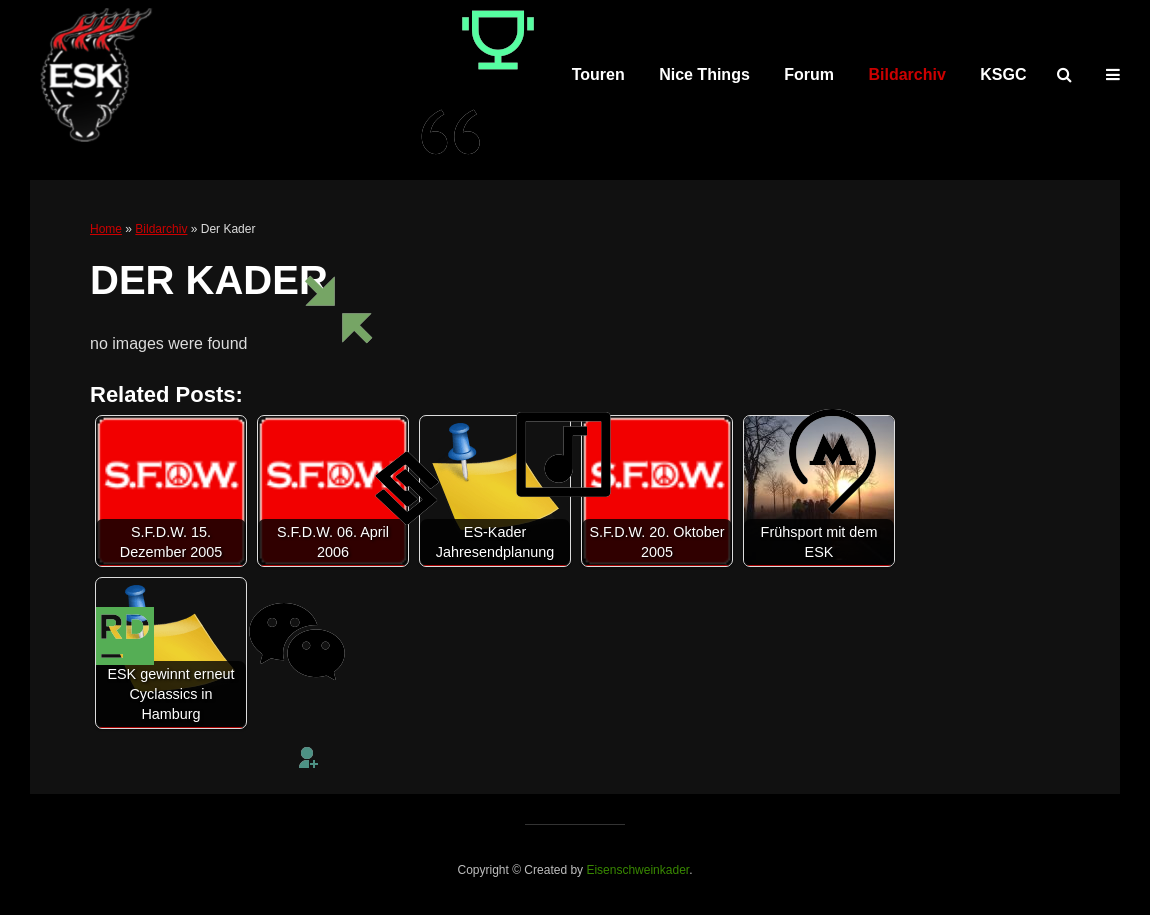 This screenshot has height=915, width=1150. What do you see at coordinates (307, 758) in the screenshot?
I see `add a new user or contact` at bounding box center [307, 758].